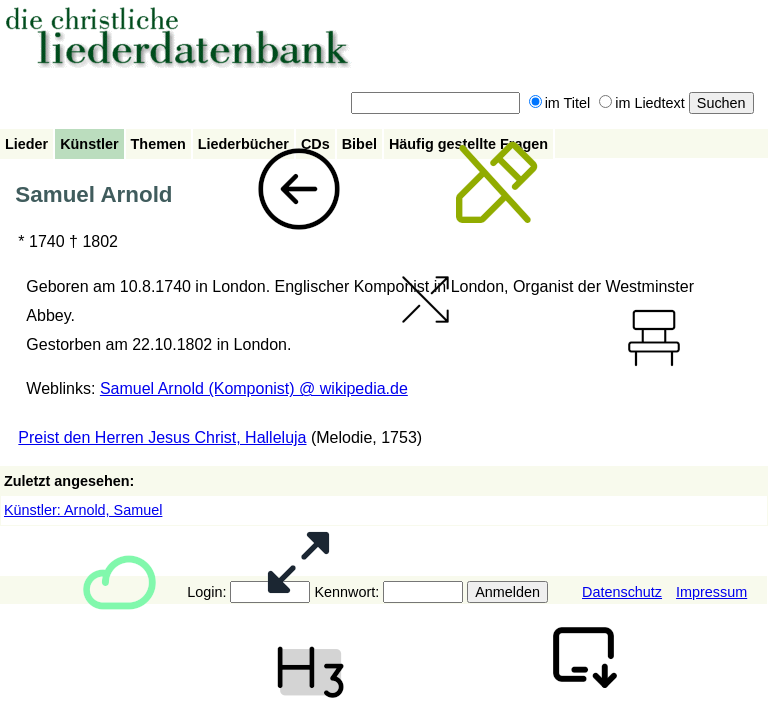  Describe the element at coordinates (299, 189) in the screenshot. I see `go back to the previous screen` at that location.